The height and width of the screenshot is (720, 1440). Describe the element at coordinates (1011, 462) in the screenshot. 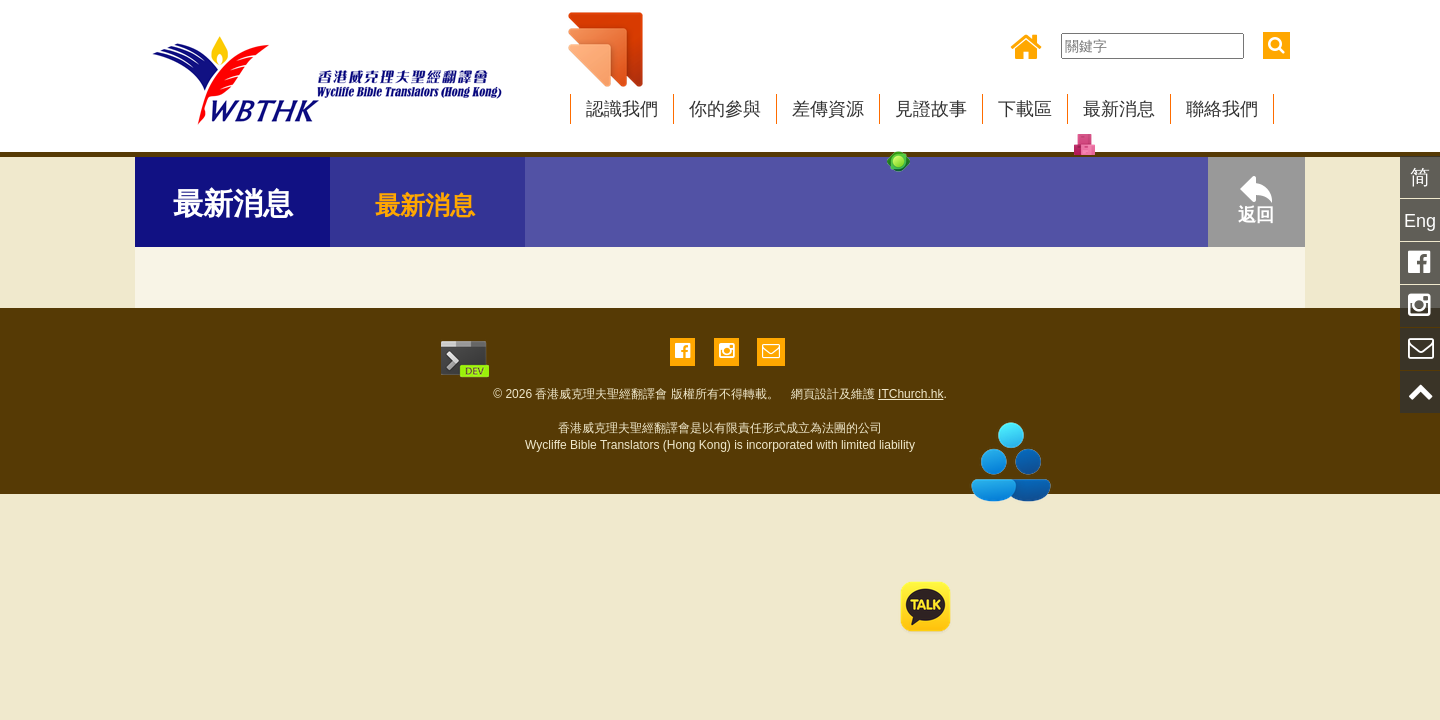

I see `indicates shared access or multiple users` at that location.